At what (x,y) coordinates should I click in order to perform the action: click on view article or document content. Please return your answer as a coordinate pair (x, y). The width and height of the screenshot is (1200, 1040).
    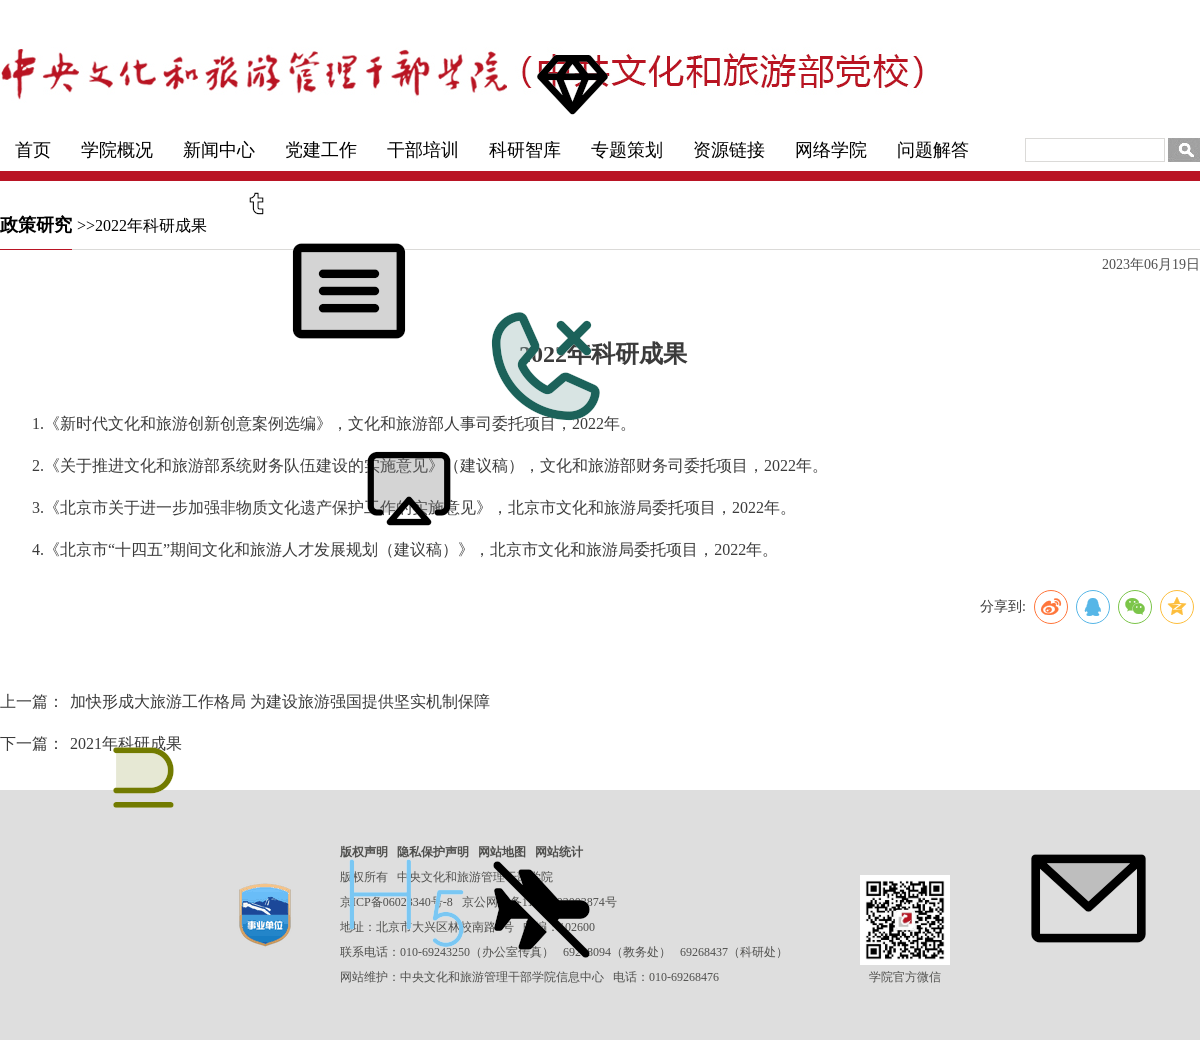
    Looking at the image, I should click on (349, 291).